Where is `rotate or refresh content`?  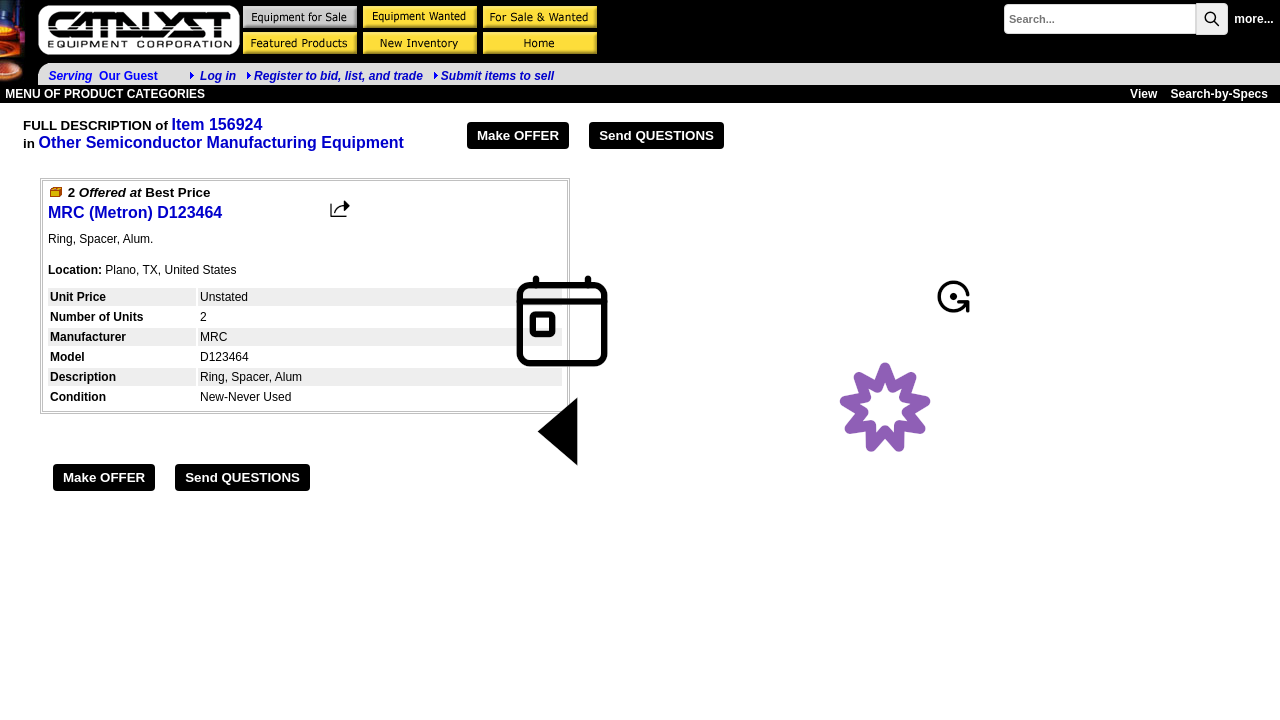 rotate or refresh content is located at coordinates (953, 296).